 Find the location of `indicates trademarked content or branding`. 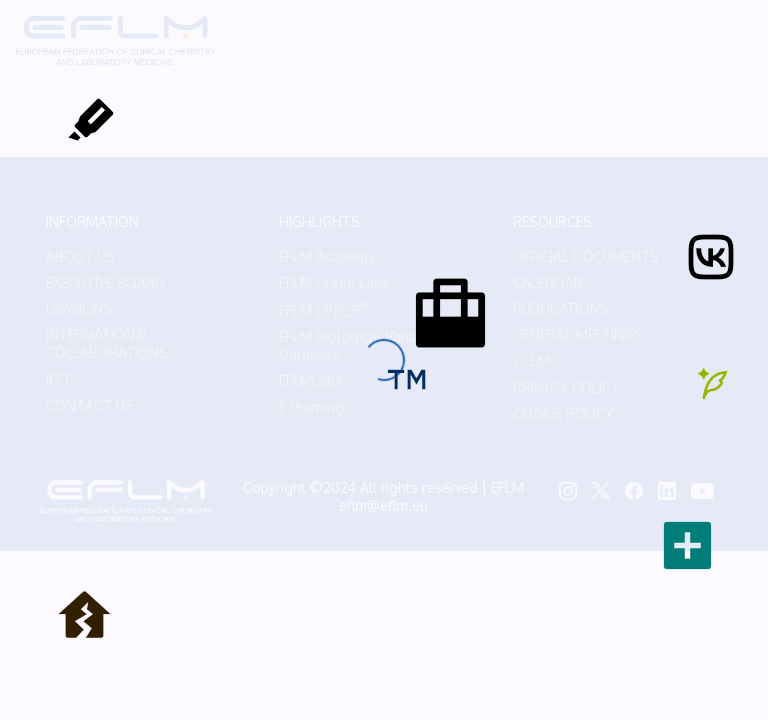

indicates trademarked content or branding is located at coordinates (407, 379).